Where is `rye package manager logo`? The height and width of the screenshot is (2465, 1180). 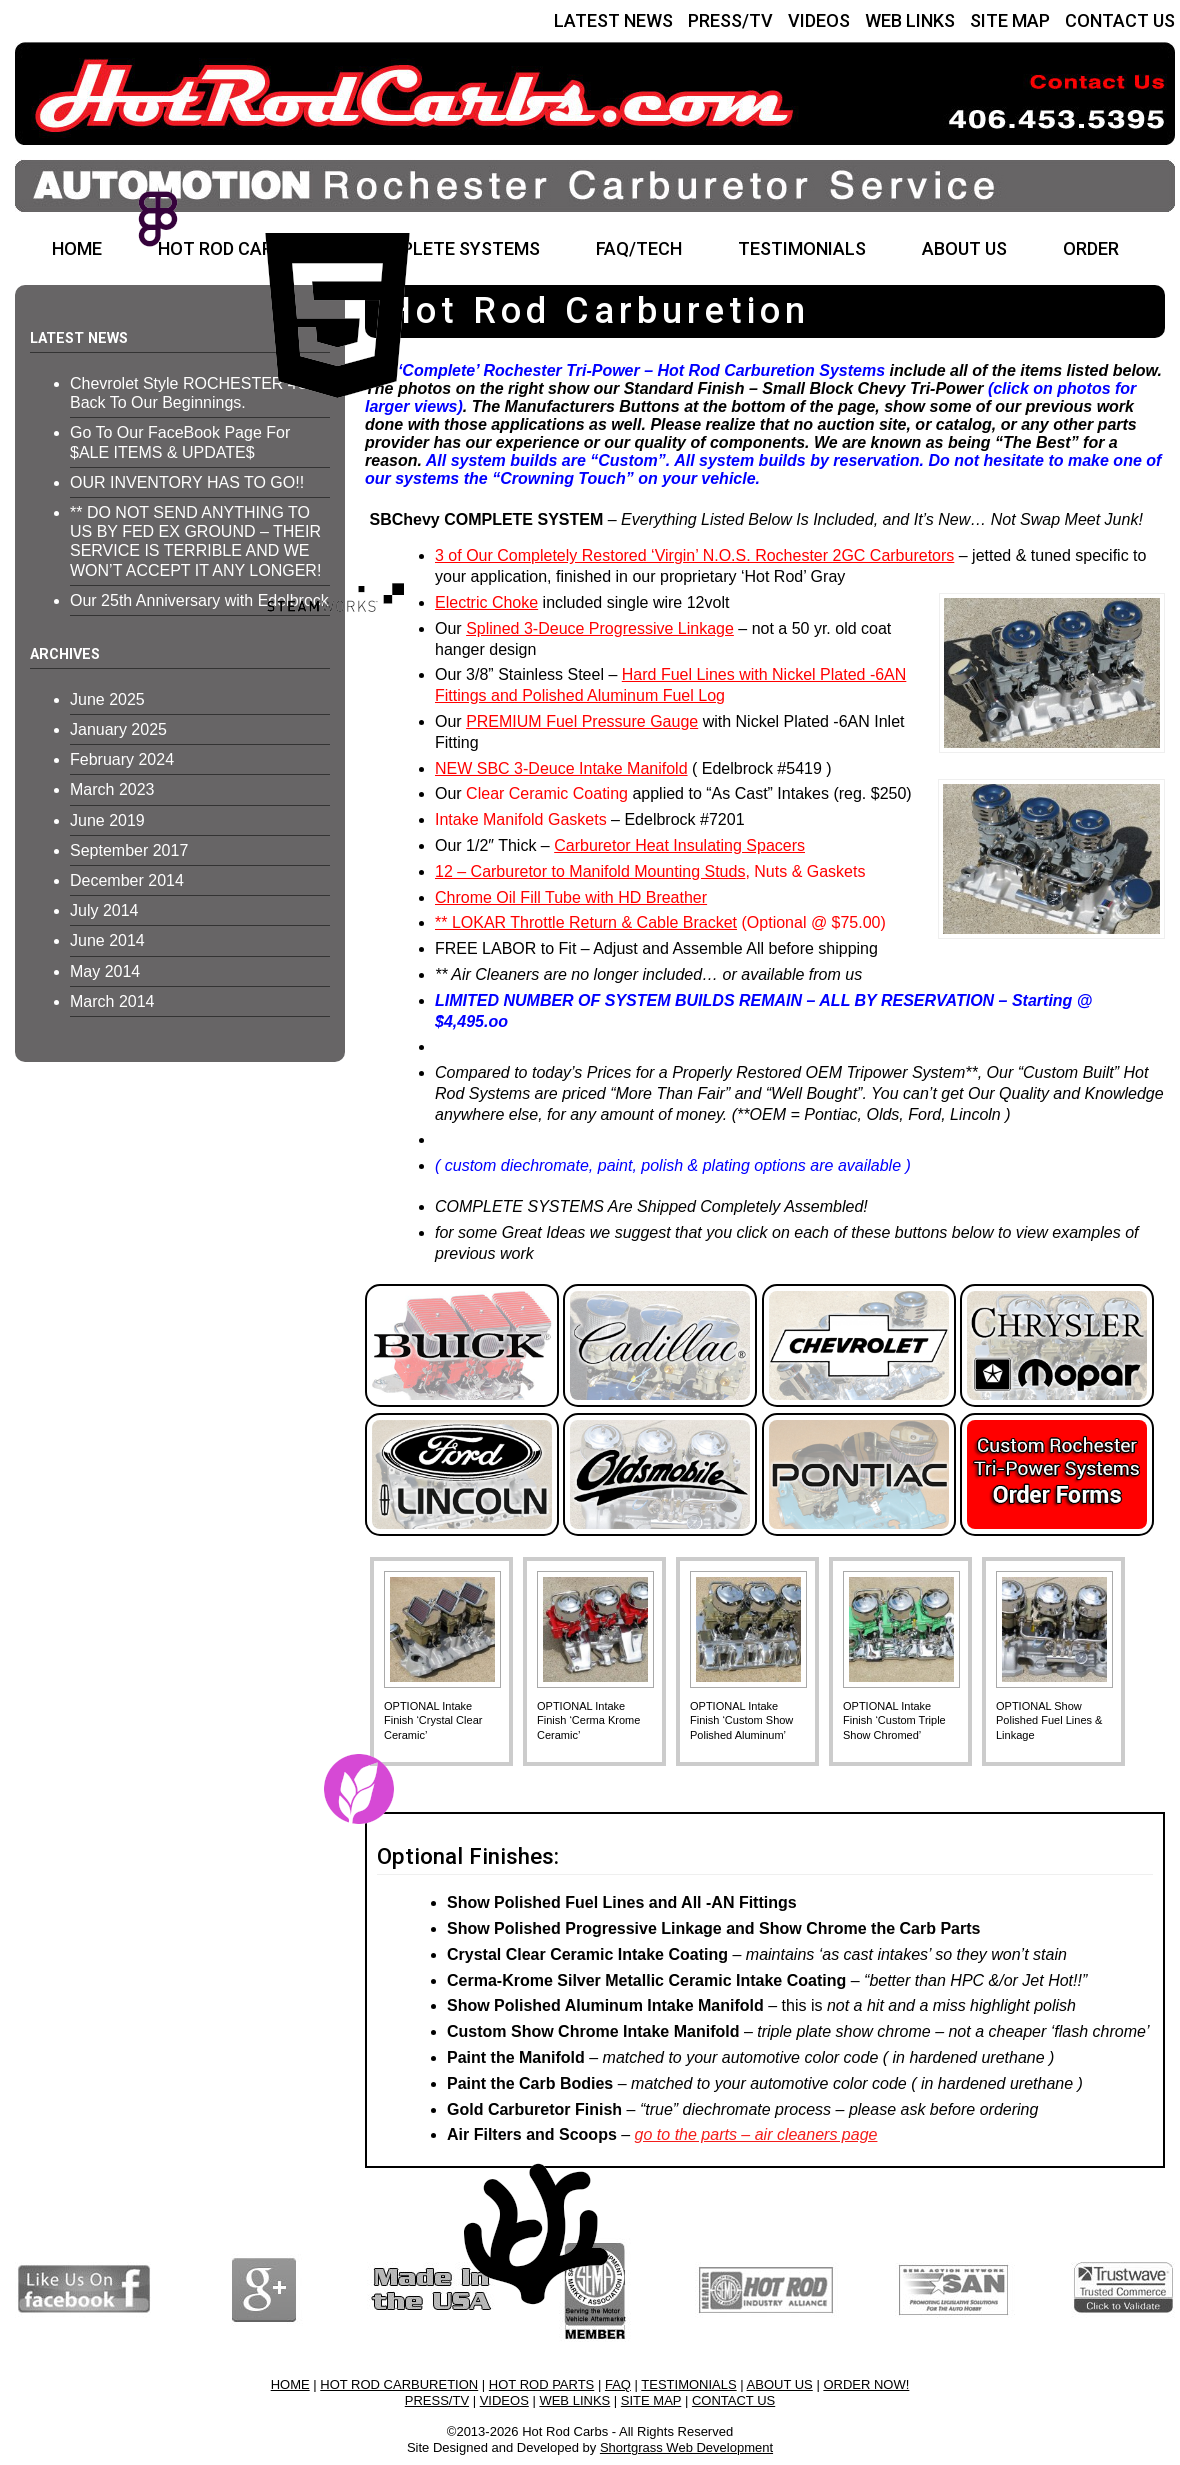 rye package manager logo is located at coordinates (359, 1789).